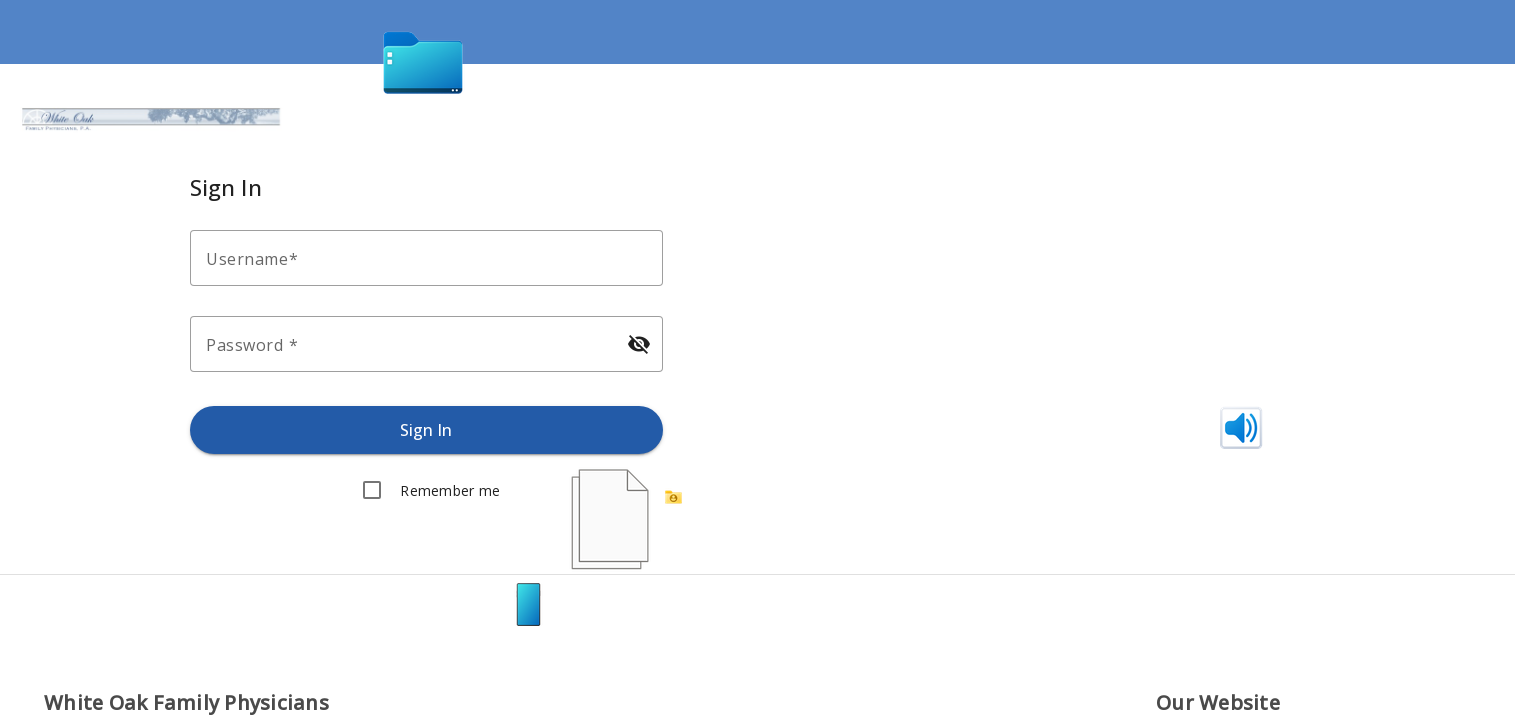  What do you see at coordinates (673, 497) in the screenshot?
I see `open your contacts folder` at bounding box center [673, 497].